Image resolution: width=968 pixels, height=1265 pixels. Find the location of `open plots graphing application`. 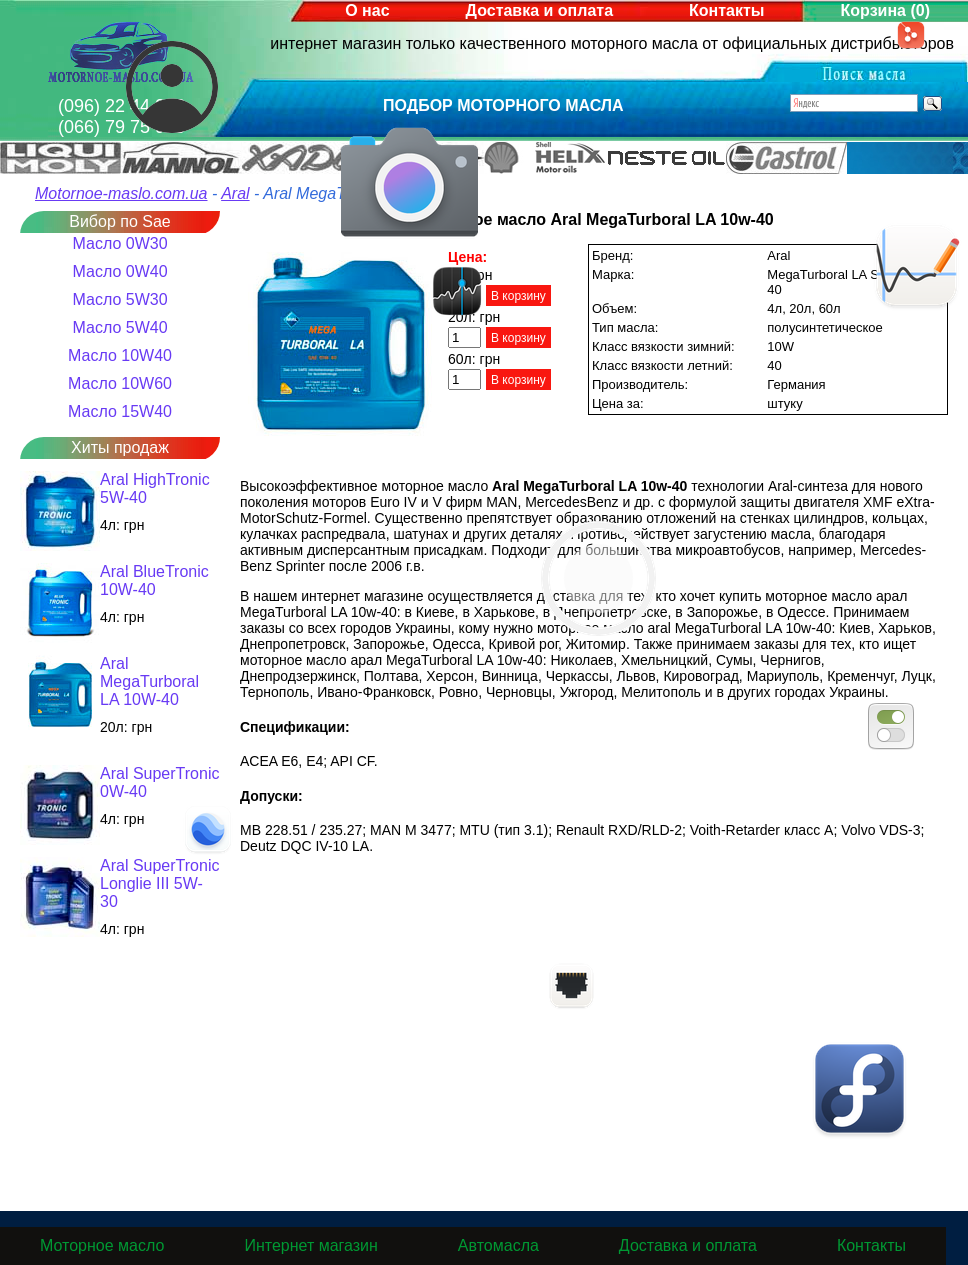

open plots graphing application is located at coordinates (916, 265).